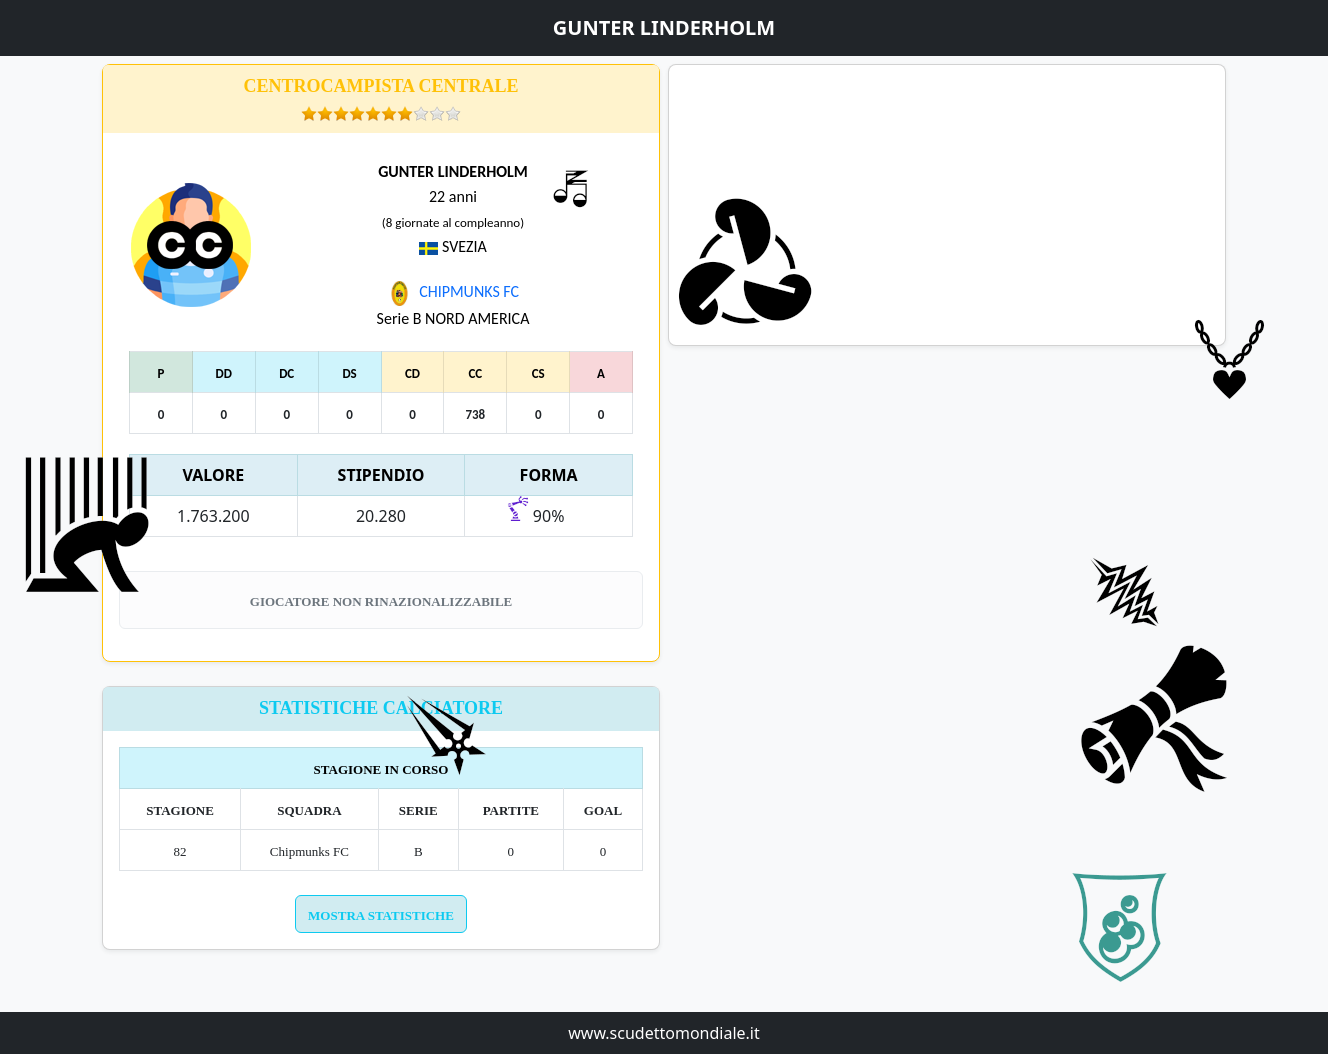 This screenshot has width=1328, height=1054. Describe the element at coordinates (744, 264) in the screenshot. I see `collect or view shell items in game inventory` at that location.